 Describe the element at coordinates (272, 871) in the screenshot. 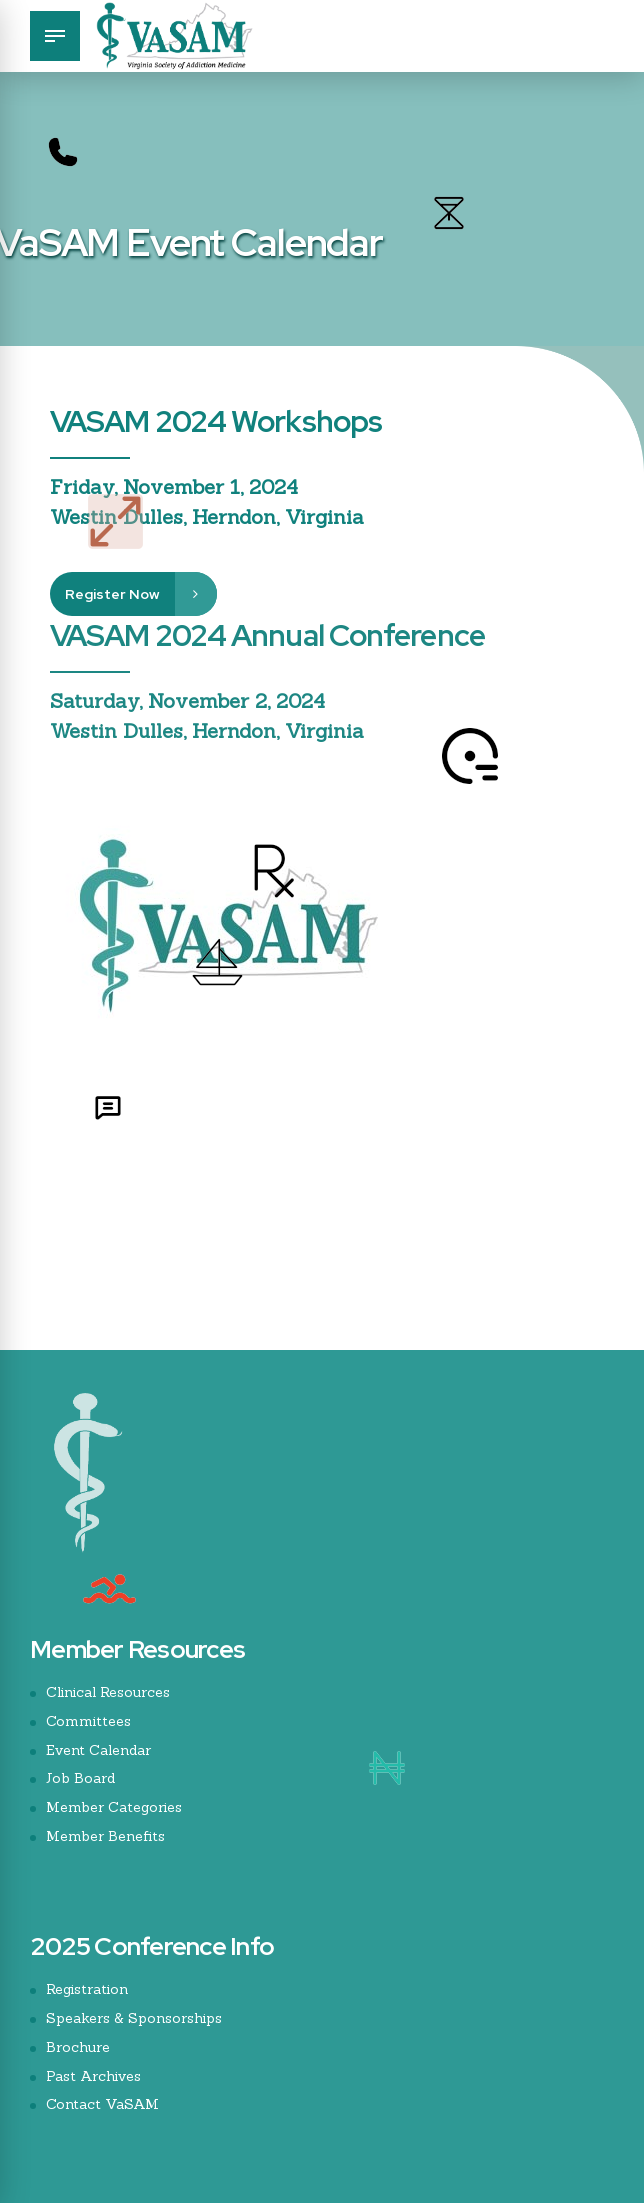

I see `view prescription details` at that location.